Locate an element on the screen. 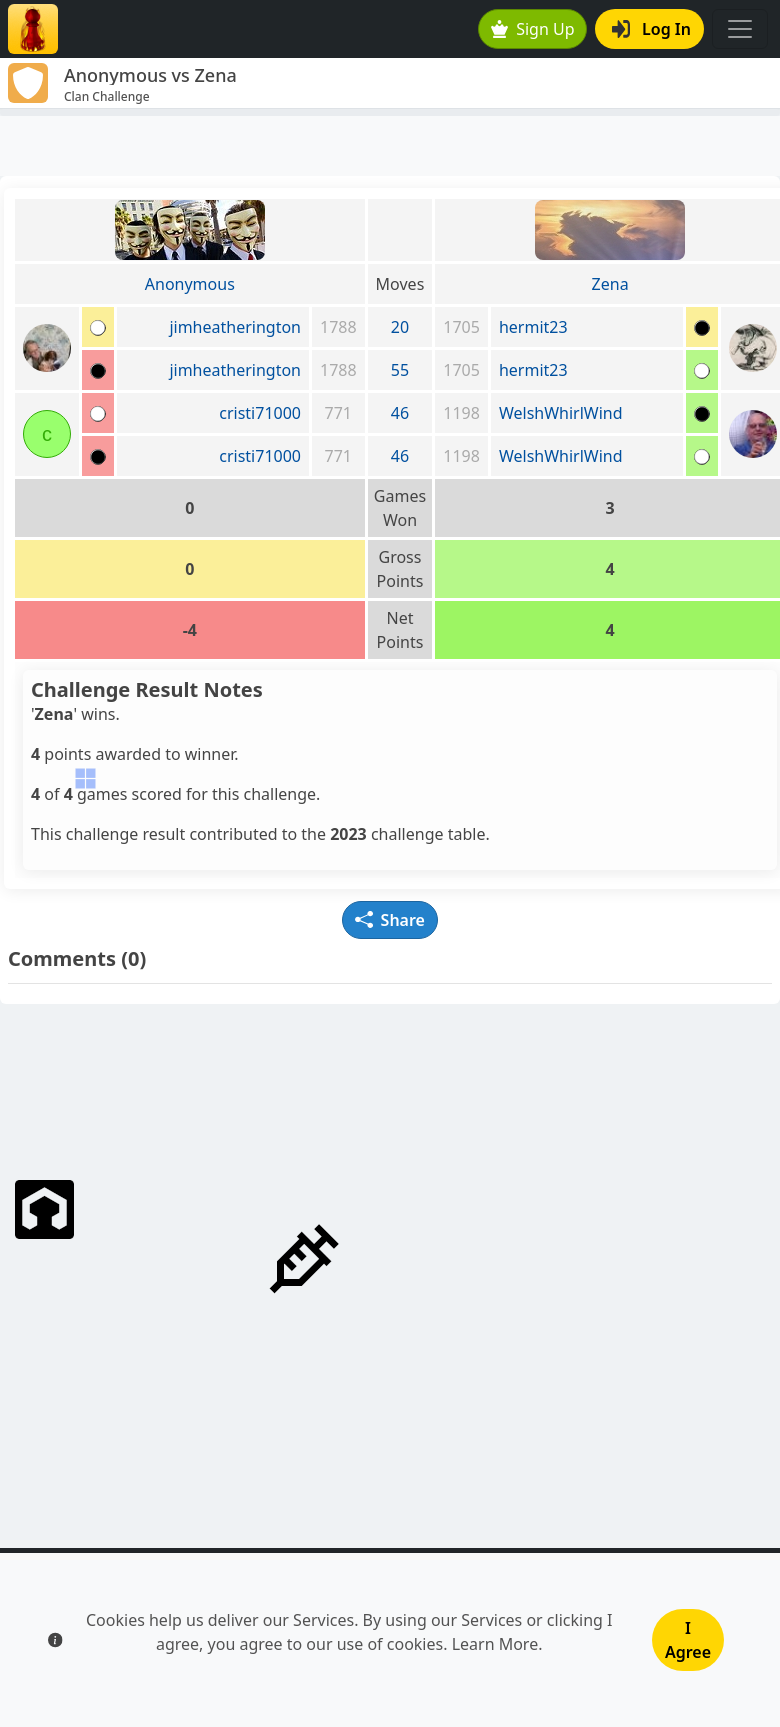  access vaccination or immunization records is located at coordinates (305, 1258).